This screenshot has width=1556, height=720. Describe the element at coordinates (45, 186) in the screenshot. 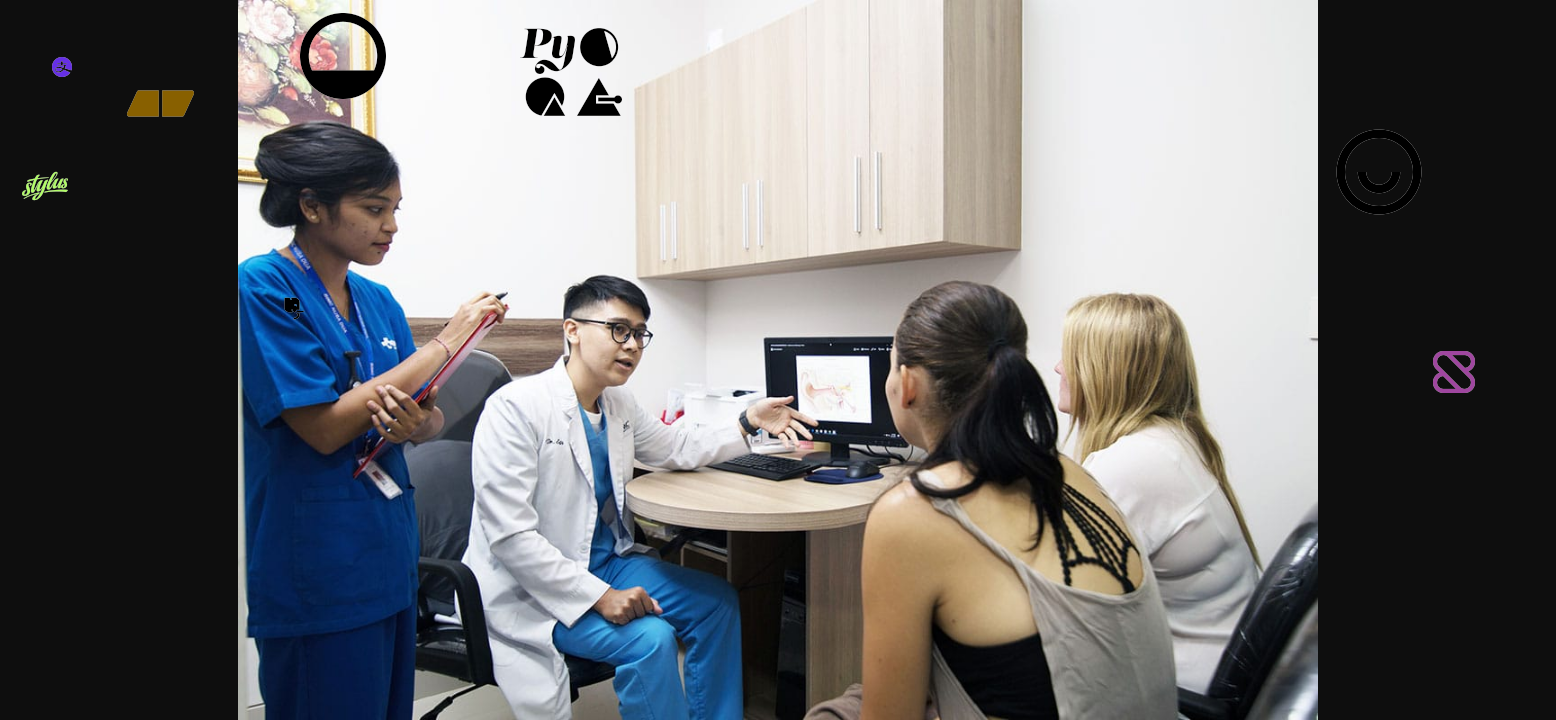

I see `stylus CSS preprocessor logo` at that location.